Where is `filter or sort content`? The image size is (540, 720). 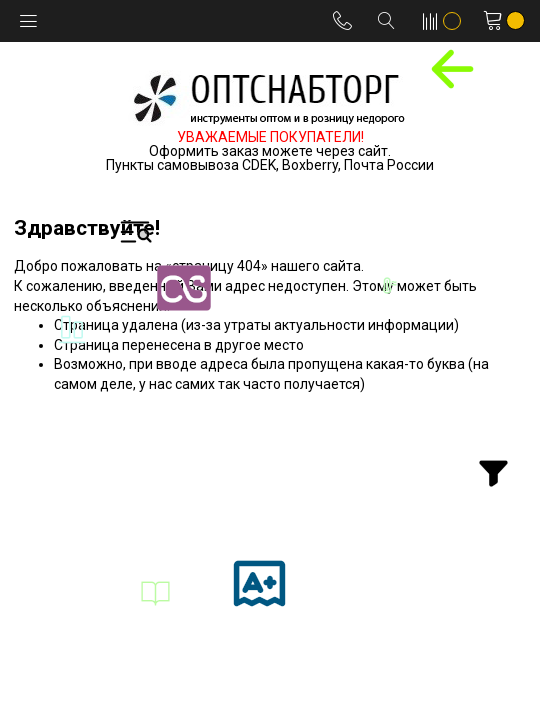 filter or sort content is located at coordinates (493, 472).